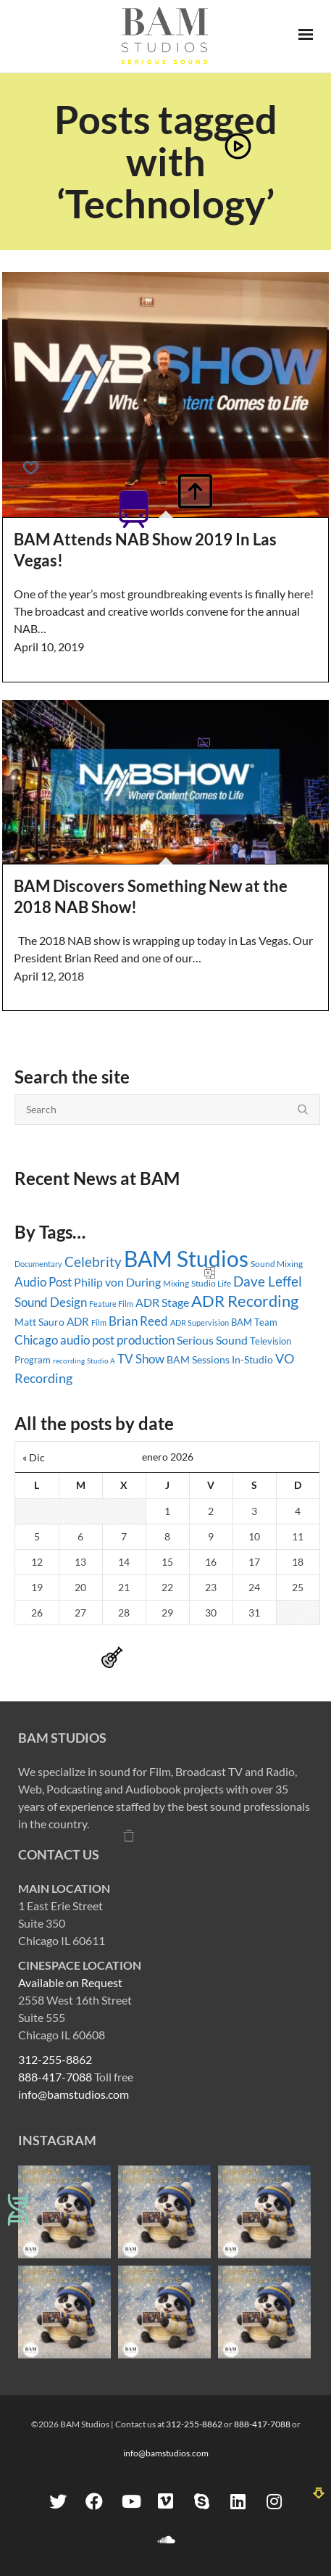 Image resolution: width=331 pixels, height=2576 pixels. Describe the element at coordinates (319, 2493) in the screenshot. I see `download file or content` at that location.